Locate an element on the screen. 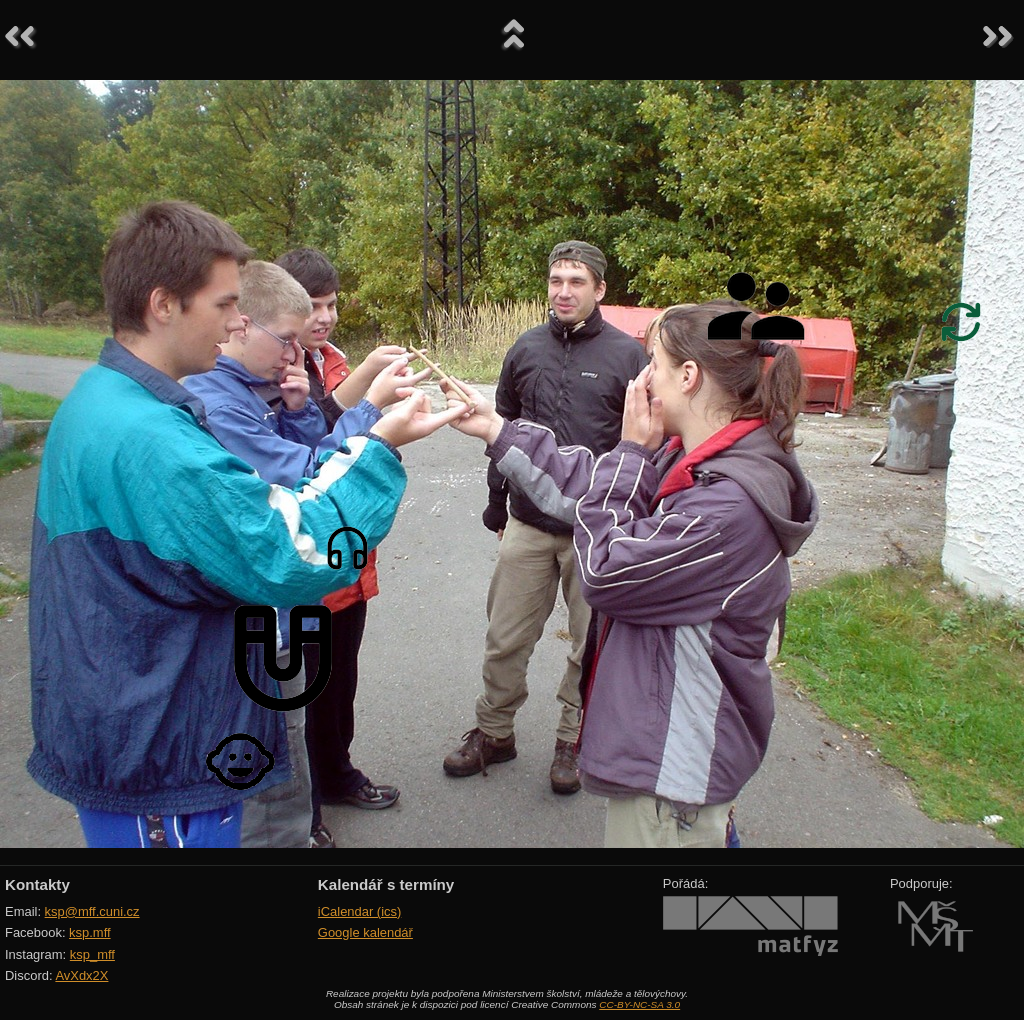 This screenshot has width=1024, height=1020. activate magnetic selection or snapping tool is located at coordinates (283, 654).